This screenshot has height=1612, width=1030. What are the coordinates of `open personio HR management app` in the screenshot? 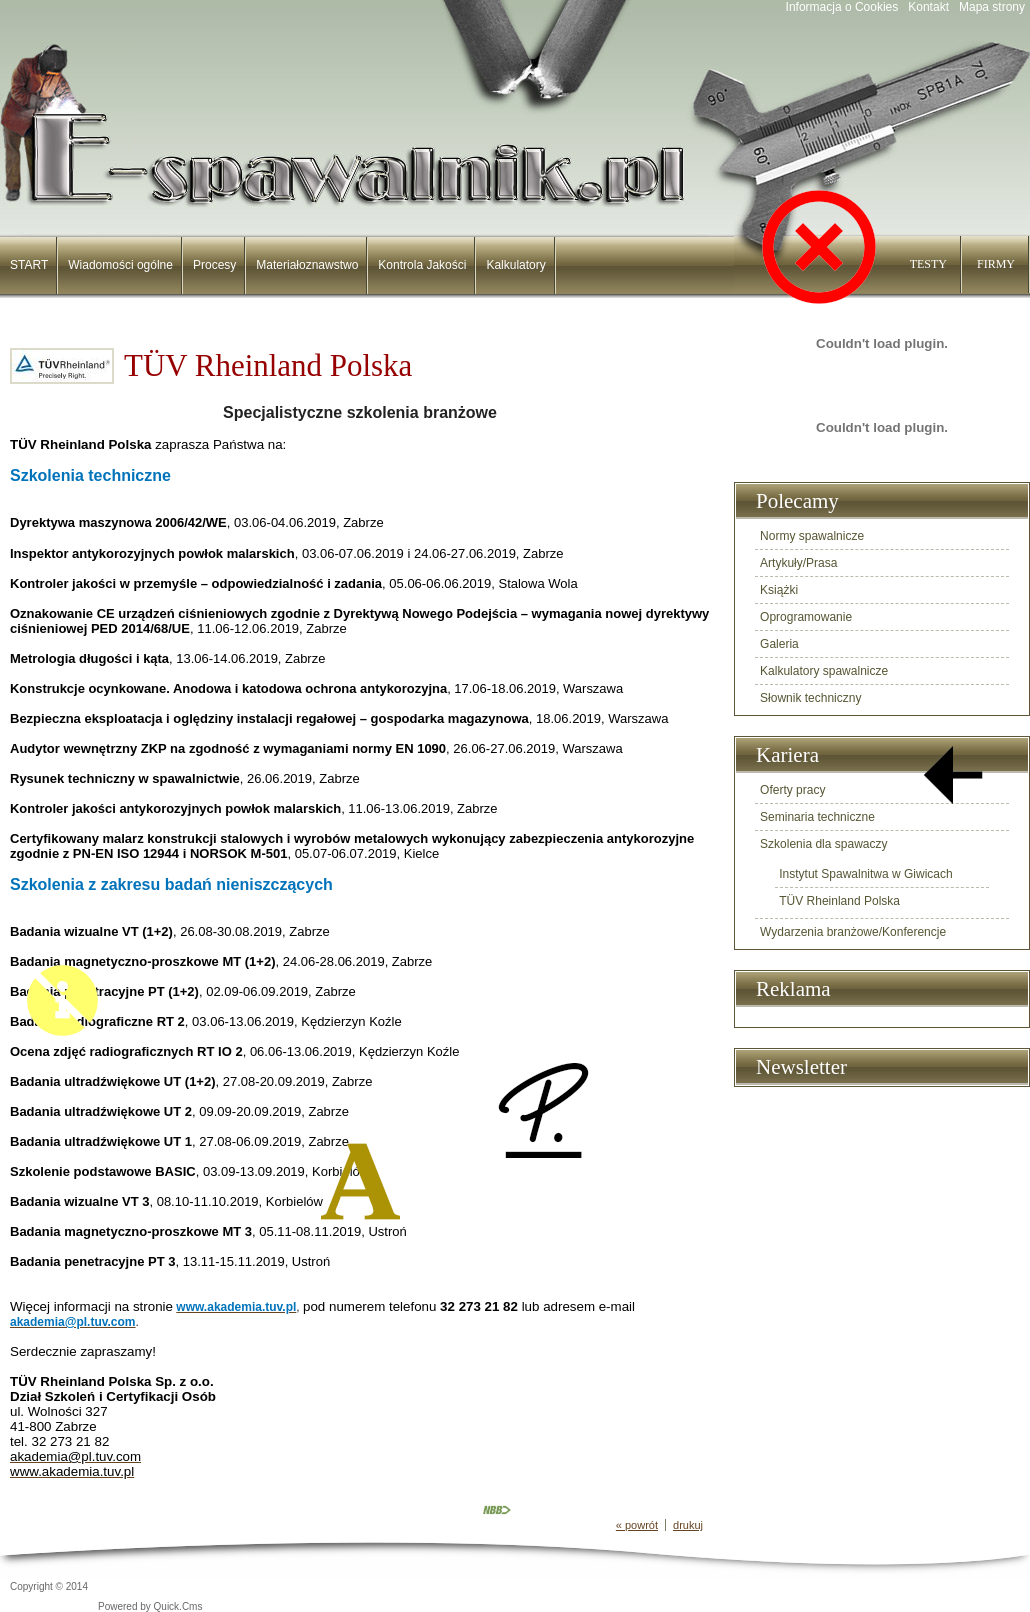 It's located at (543, 1110).